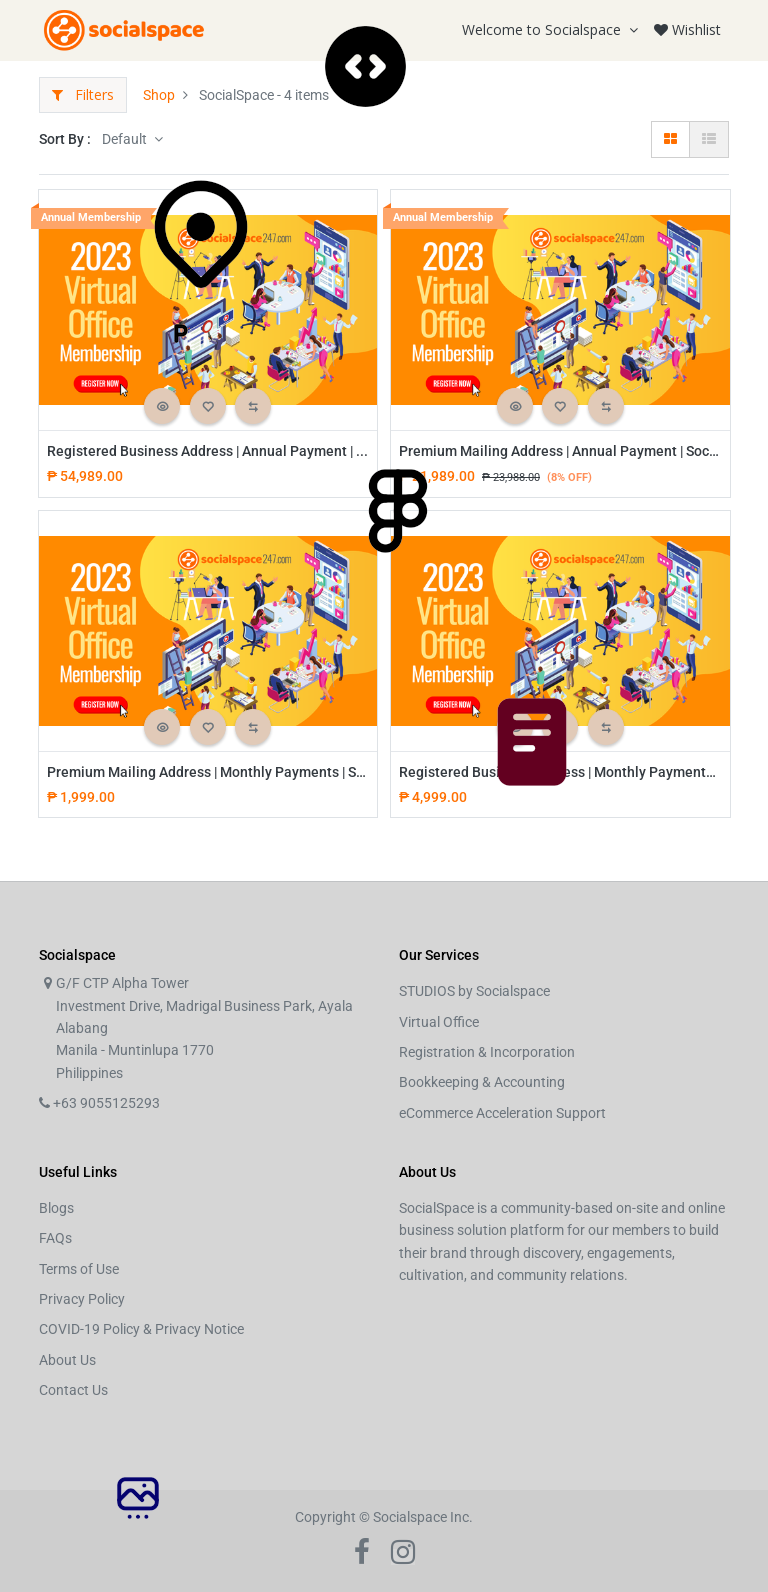 Image resolution: width=768 pixels, height=1592 pixels. I want to click on find nearby parking locations, so click(180, 333).